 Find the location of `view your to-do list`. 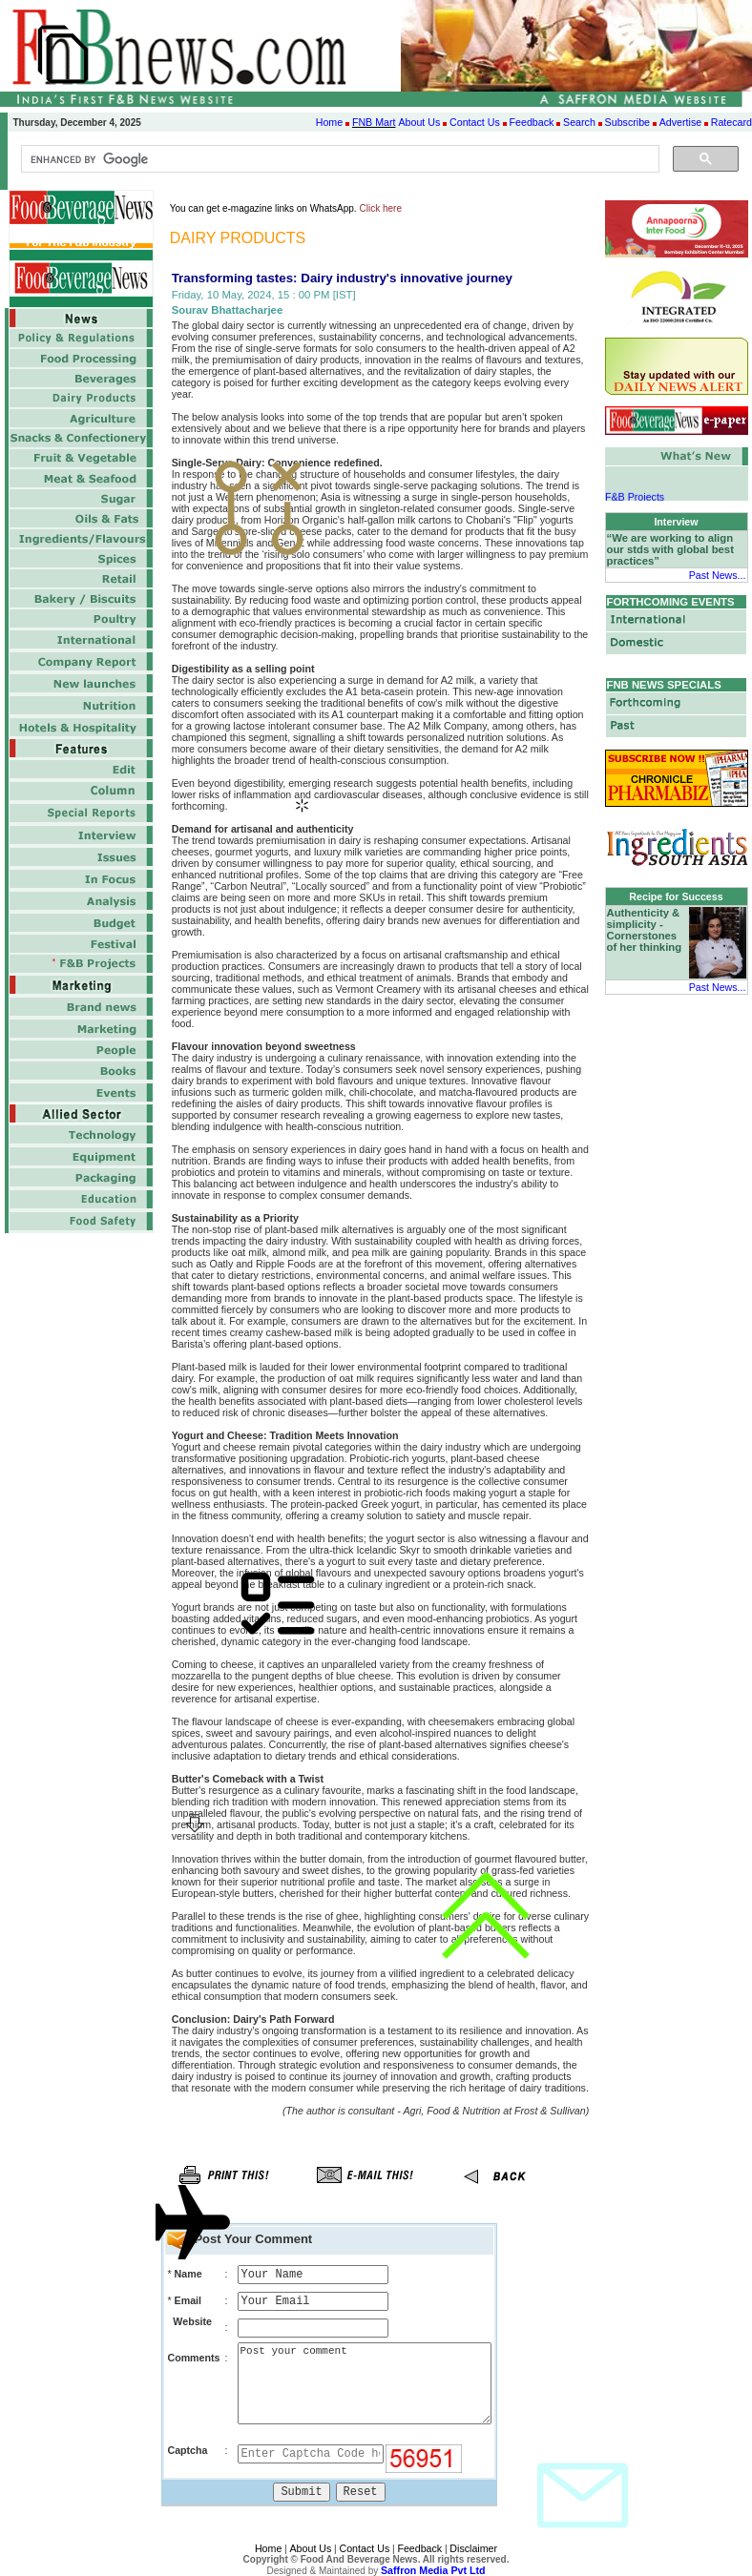

view your to-do list is located at coordinates (278, 1605).